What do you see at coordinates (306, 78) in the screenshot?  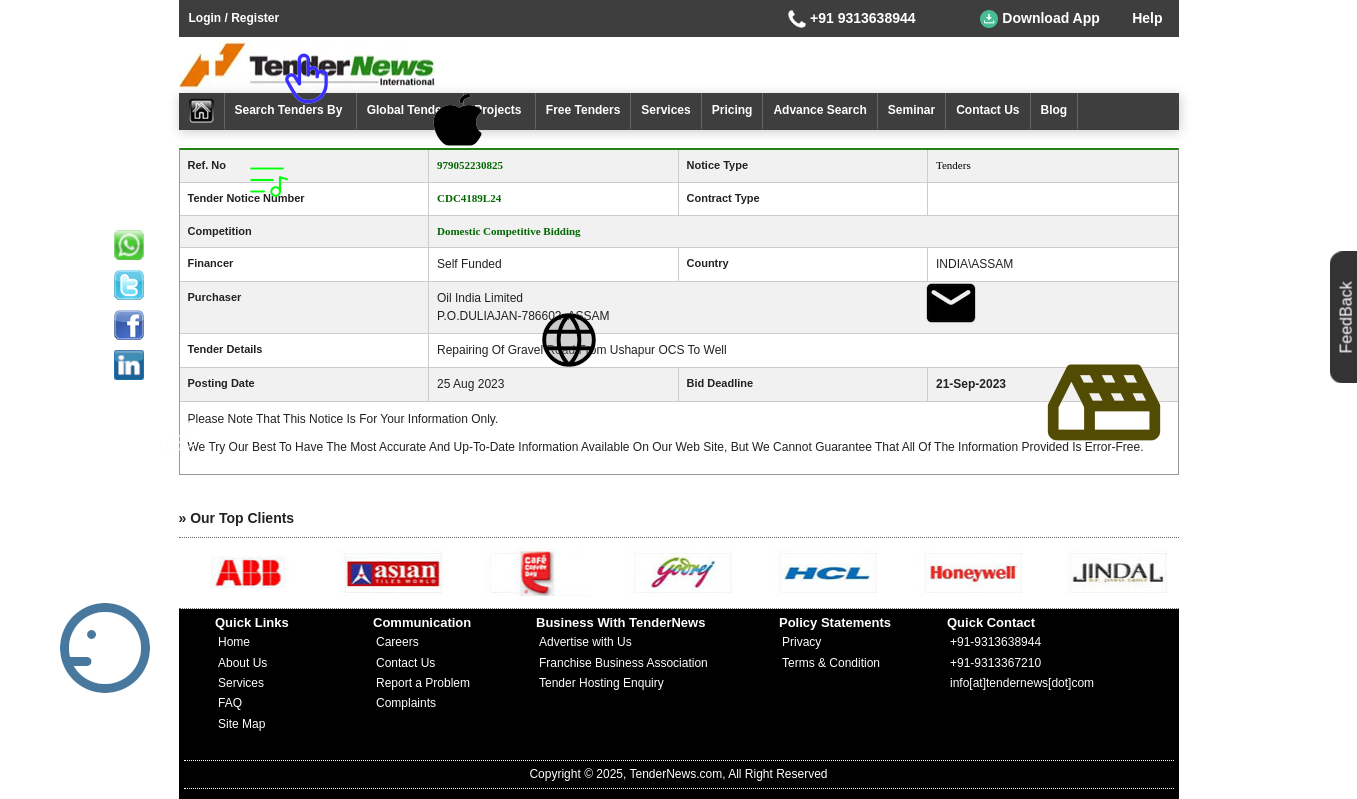 I see `tap or click to interact with an element` at bounding box center [306, 78].